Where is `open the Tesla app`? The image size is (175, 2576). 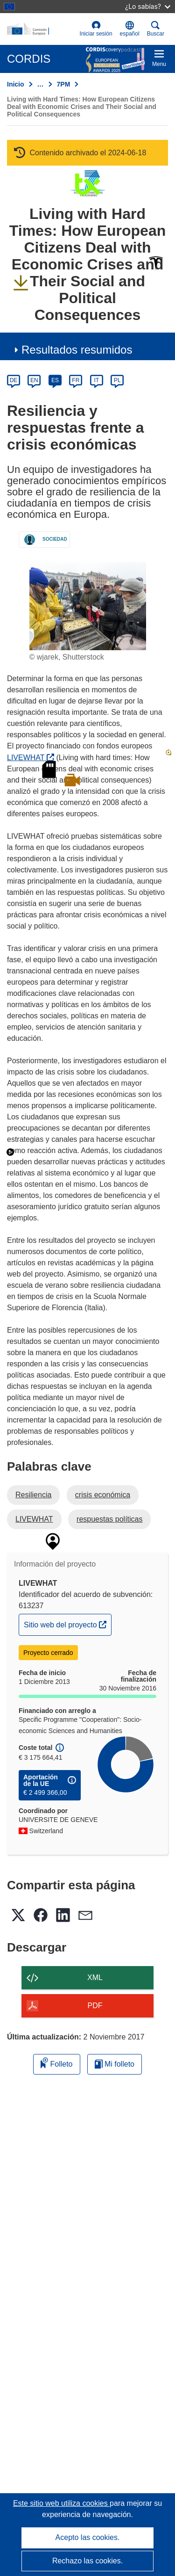
open the Tesla app is located at coordinates (156, 263).